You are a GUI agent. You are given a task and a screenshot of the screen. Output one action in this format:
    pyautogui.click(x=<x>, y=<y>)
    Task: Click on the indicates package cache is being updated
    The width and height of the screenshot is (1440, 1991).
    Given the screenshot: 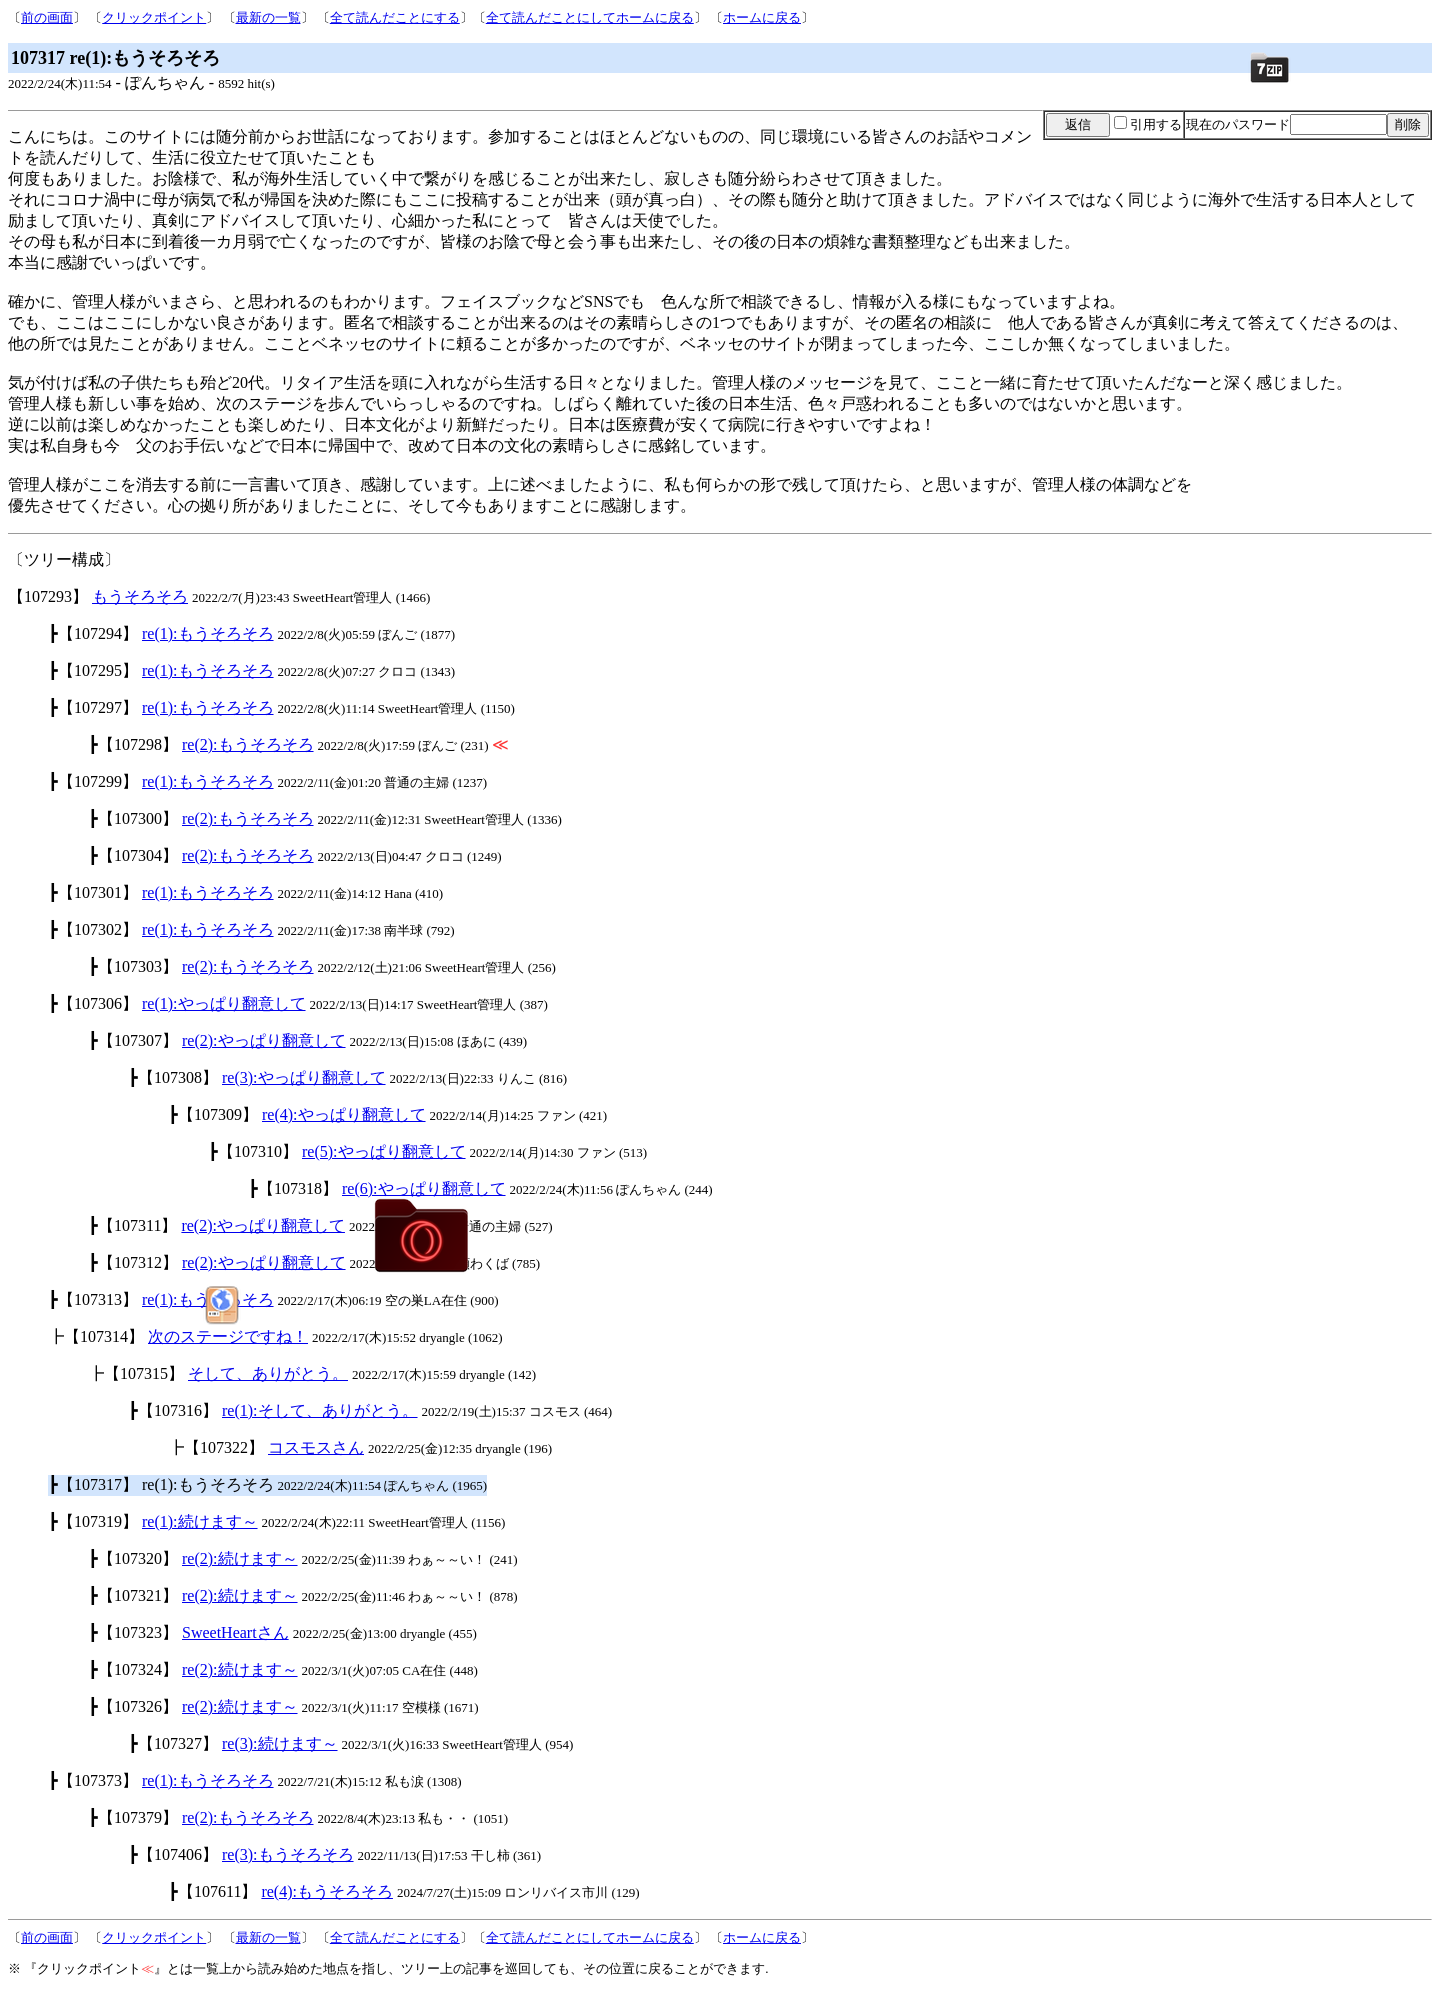 What is the action you would take?
    pyautogui.click(x=222, y=1305)
    